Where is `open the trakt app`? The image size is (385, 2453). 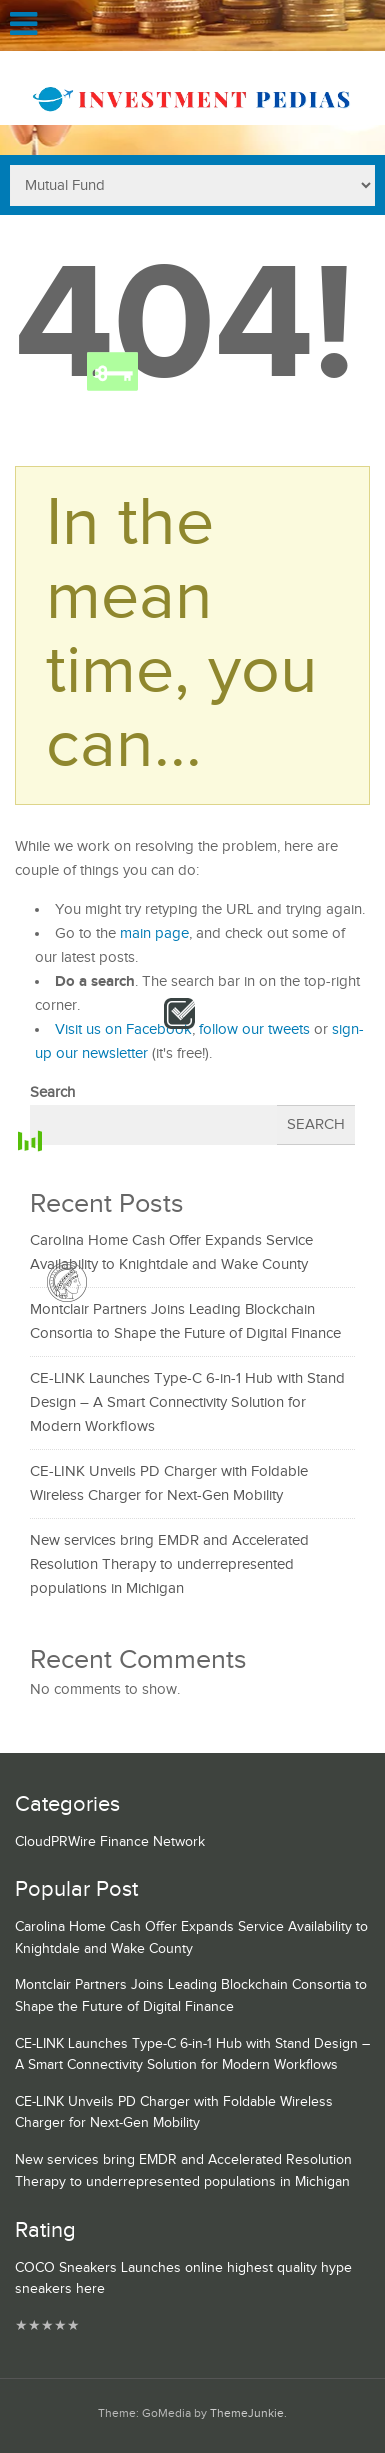
open the trakt app is located at coordinates (179, 1013).